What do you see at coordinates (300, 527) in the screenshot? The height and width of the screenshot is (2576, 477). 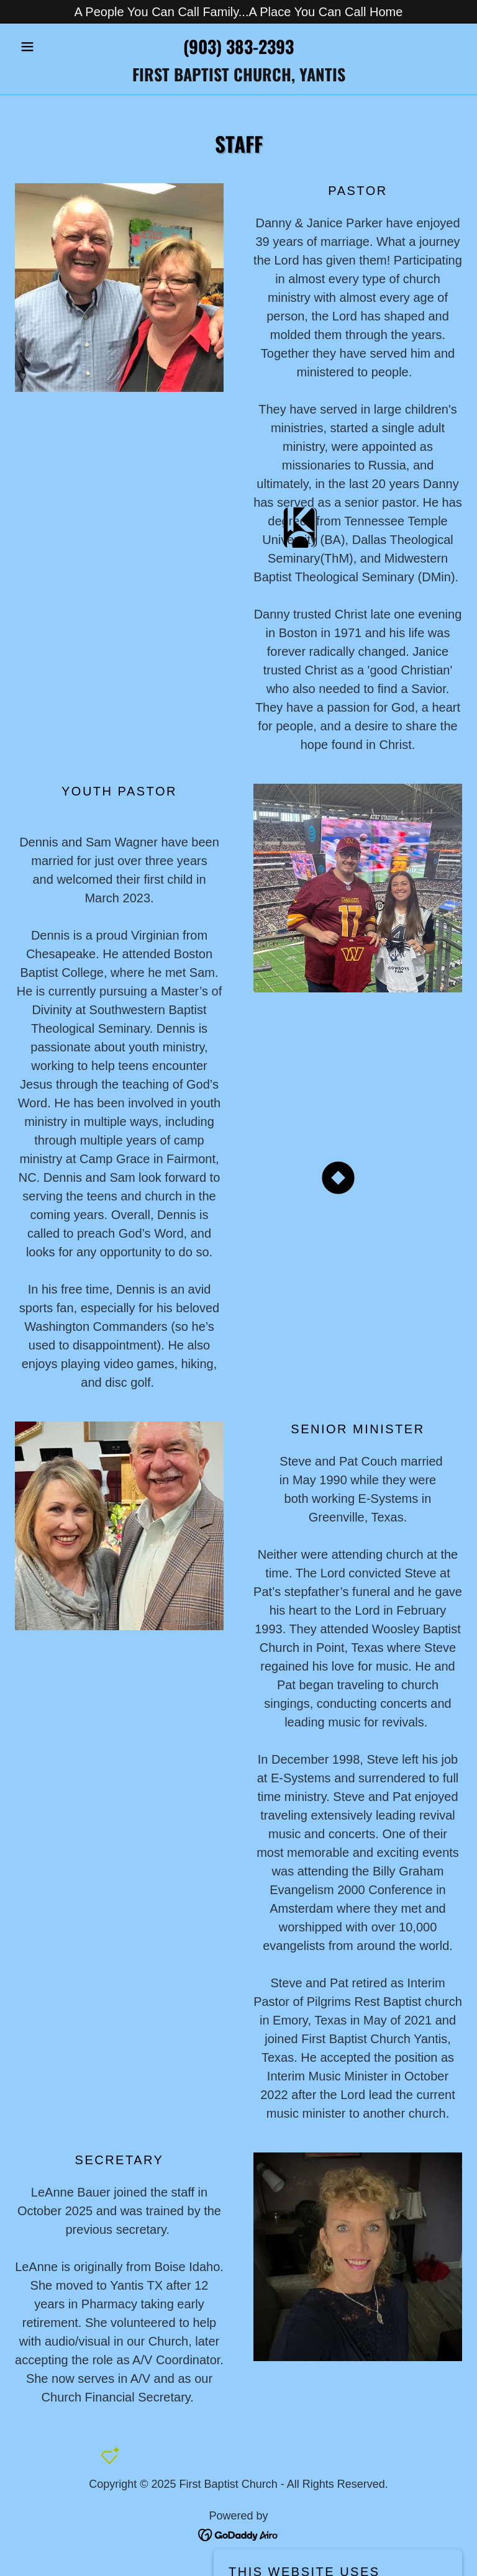 I see `open KOReader e-book application` at bounding box center [300, 527].